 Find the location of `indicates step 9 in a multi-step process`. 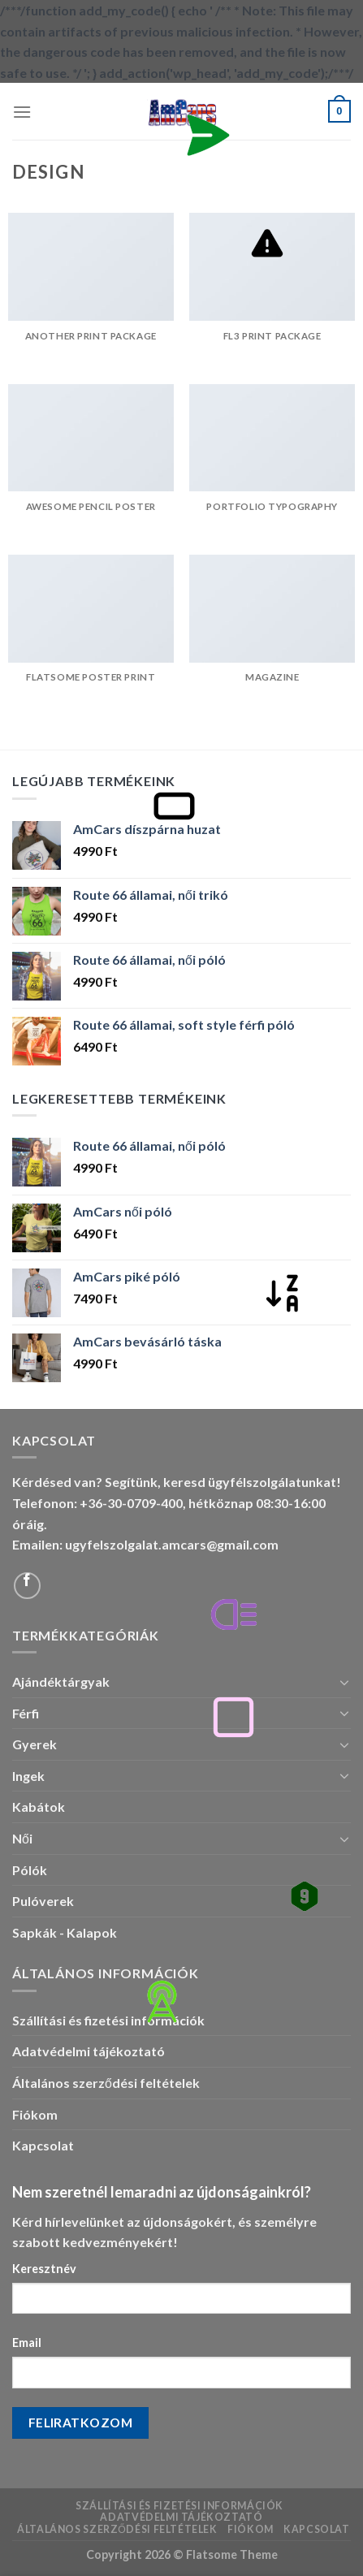

indicates step 9 in a multi-step process is located at coordinates (305, 1896).